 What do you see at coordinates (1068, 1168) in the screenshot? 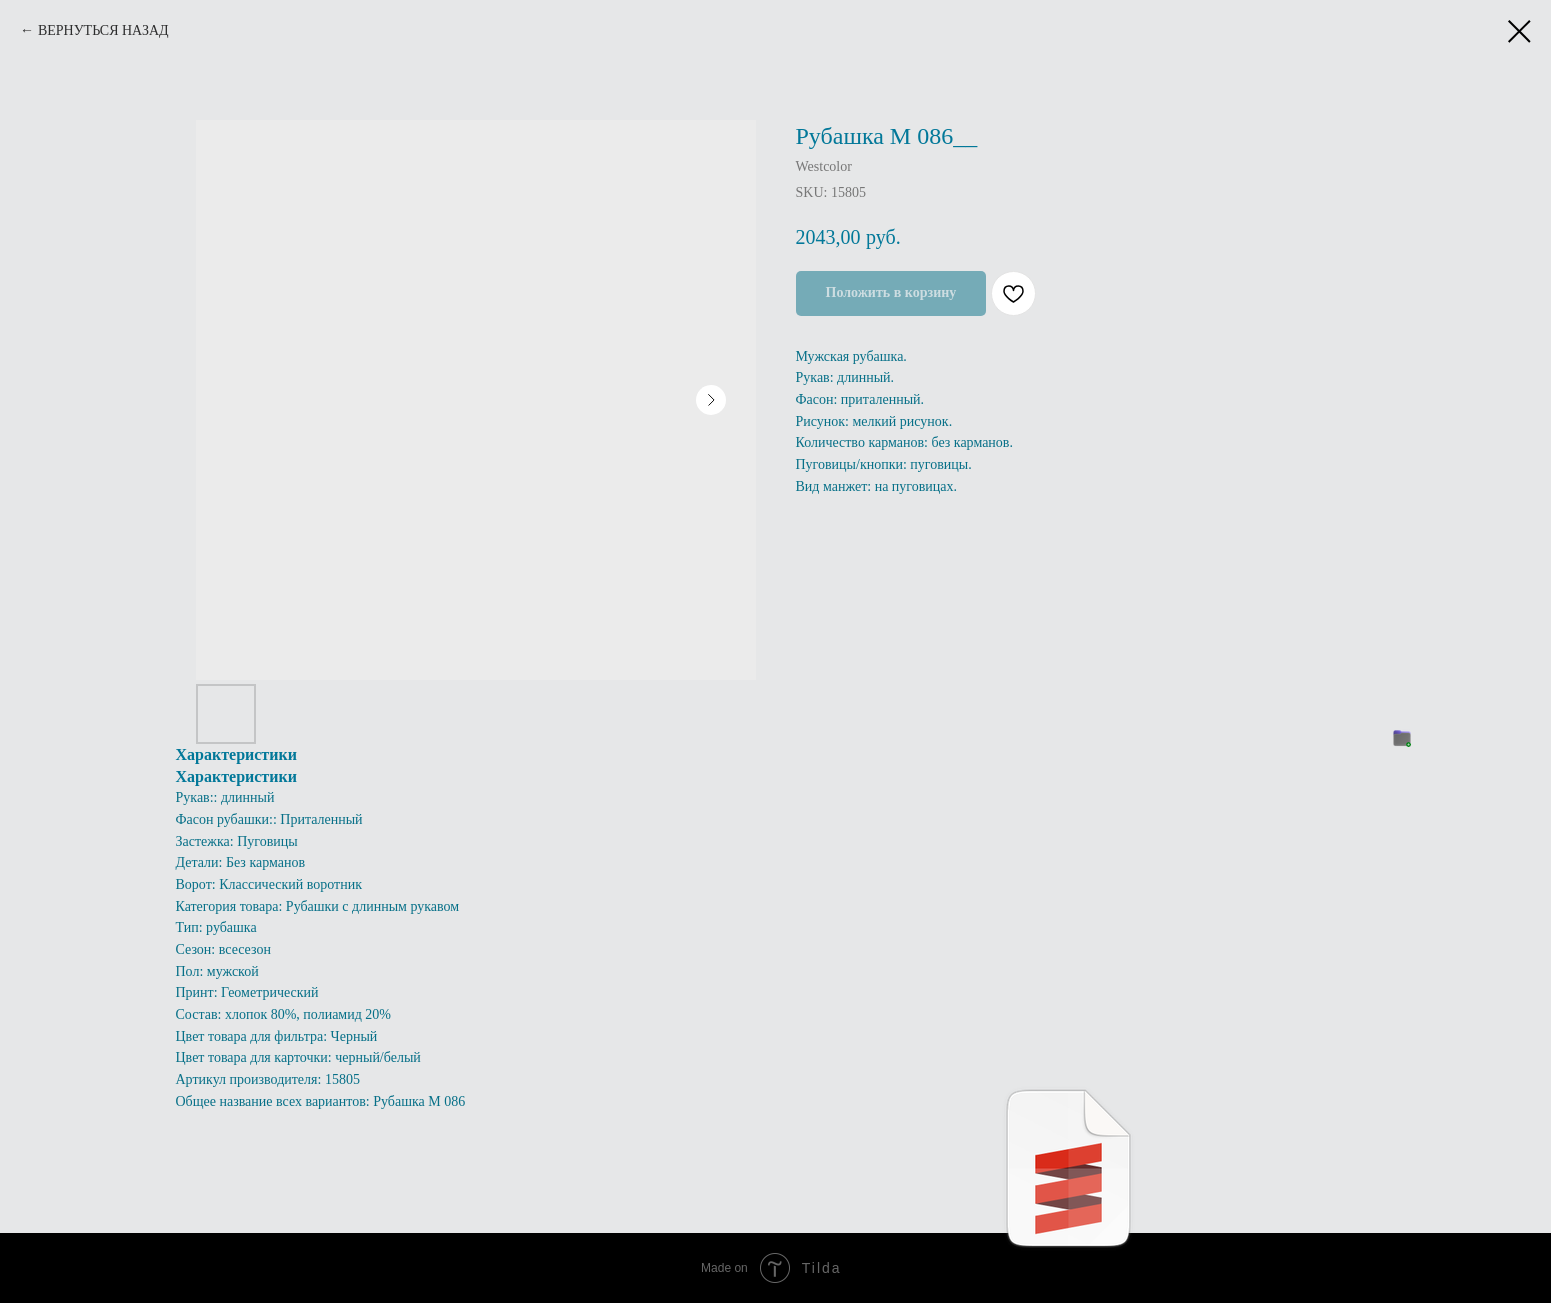
I see `a scala programming language source file` at bounding box center [1068, 1168].